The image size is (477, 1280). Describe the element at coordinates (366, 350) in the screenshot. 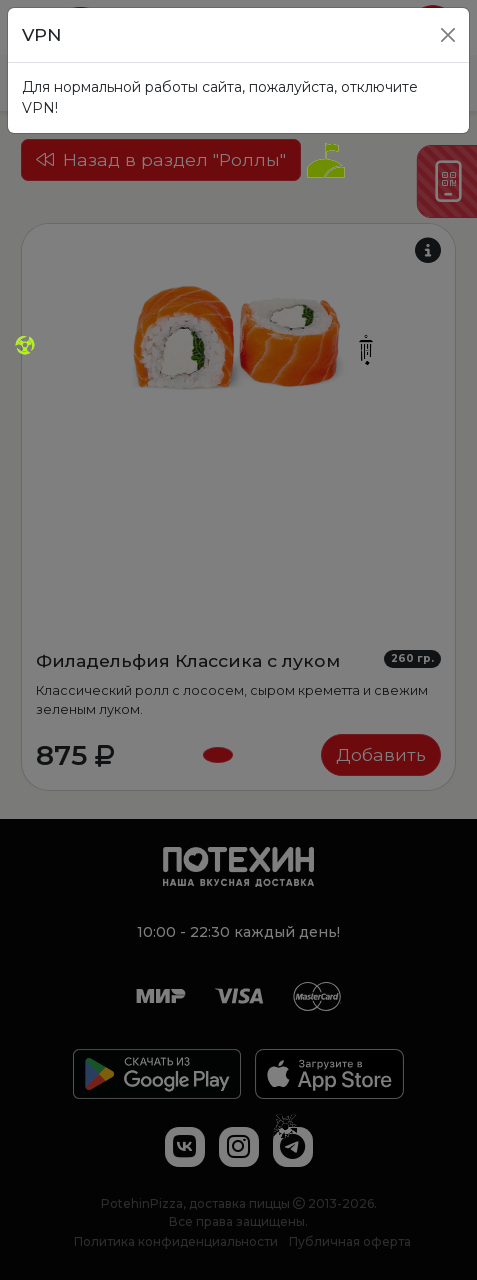

I see `decorative windchimes element for a game interface` at that location.